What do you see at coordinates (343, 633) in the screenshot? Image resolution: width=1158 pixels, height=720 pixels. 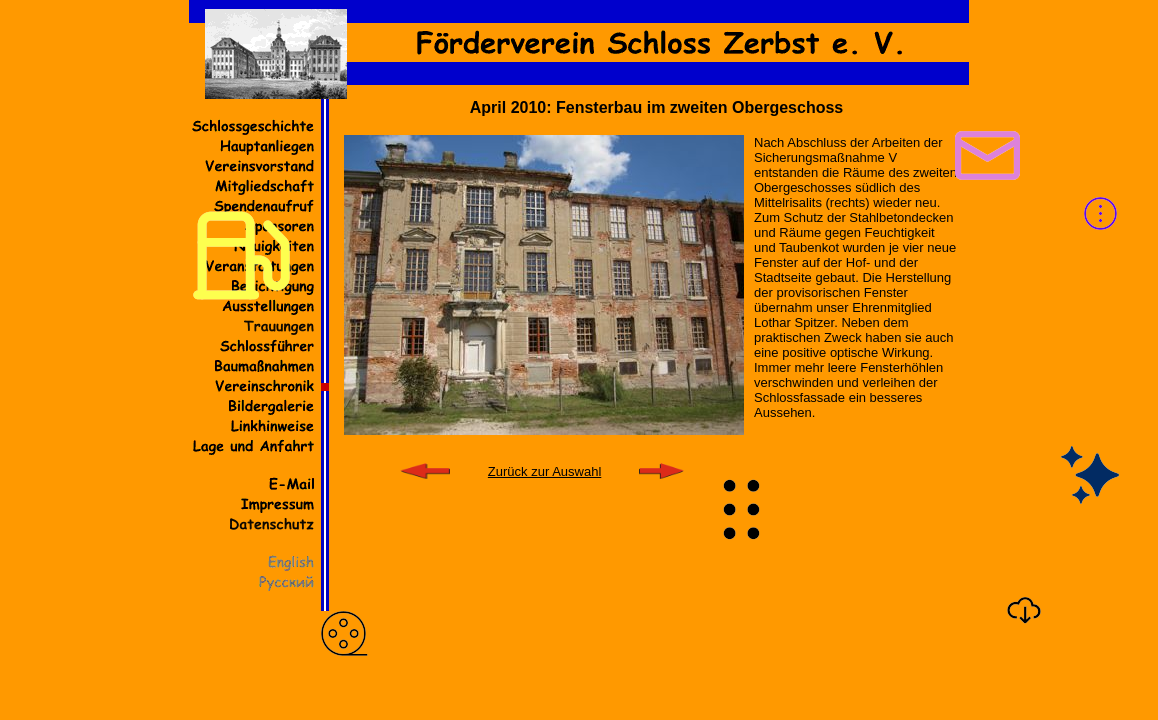 I see `access video or movie library` at bounding box center [343, 633].